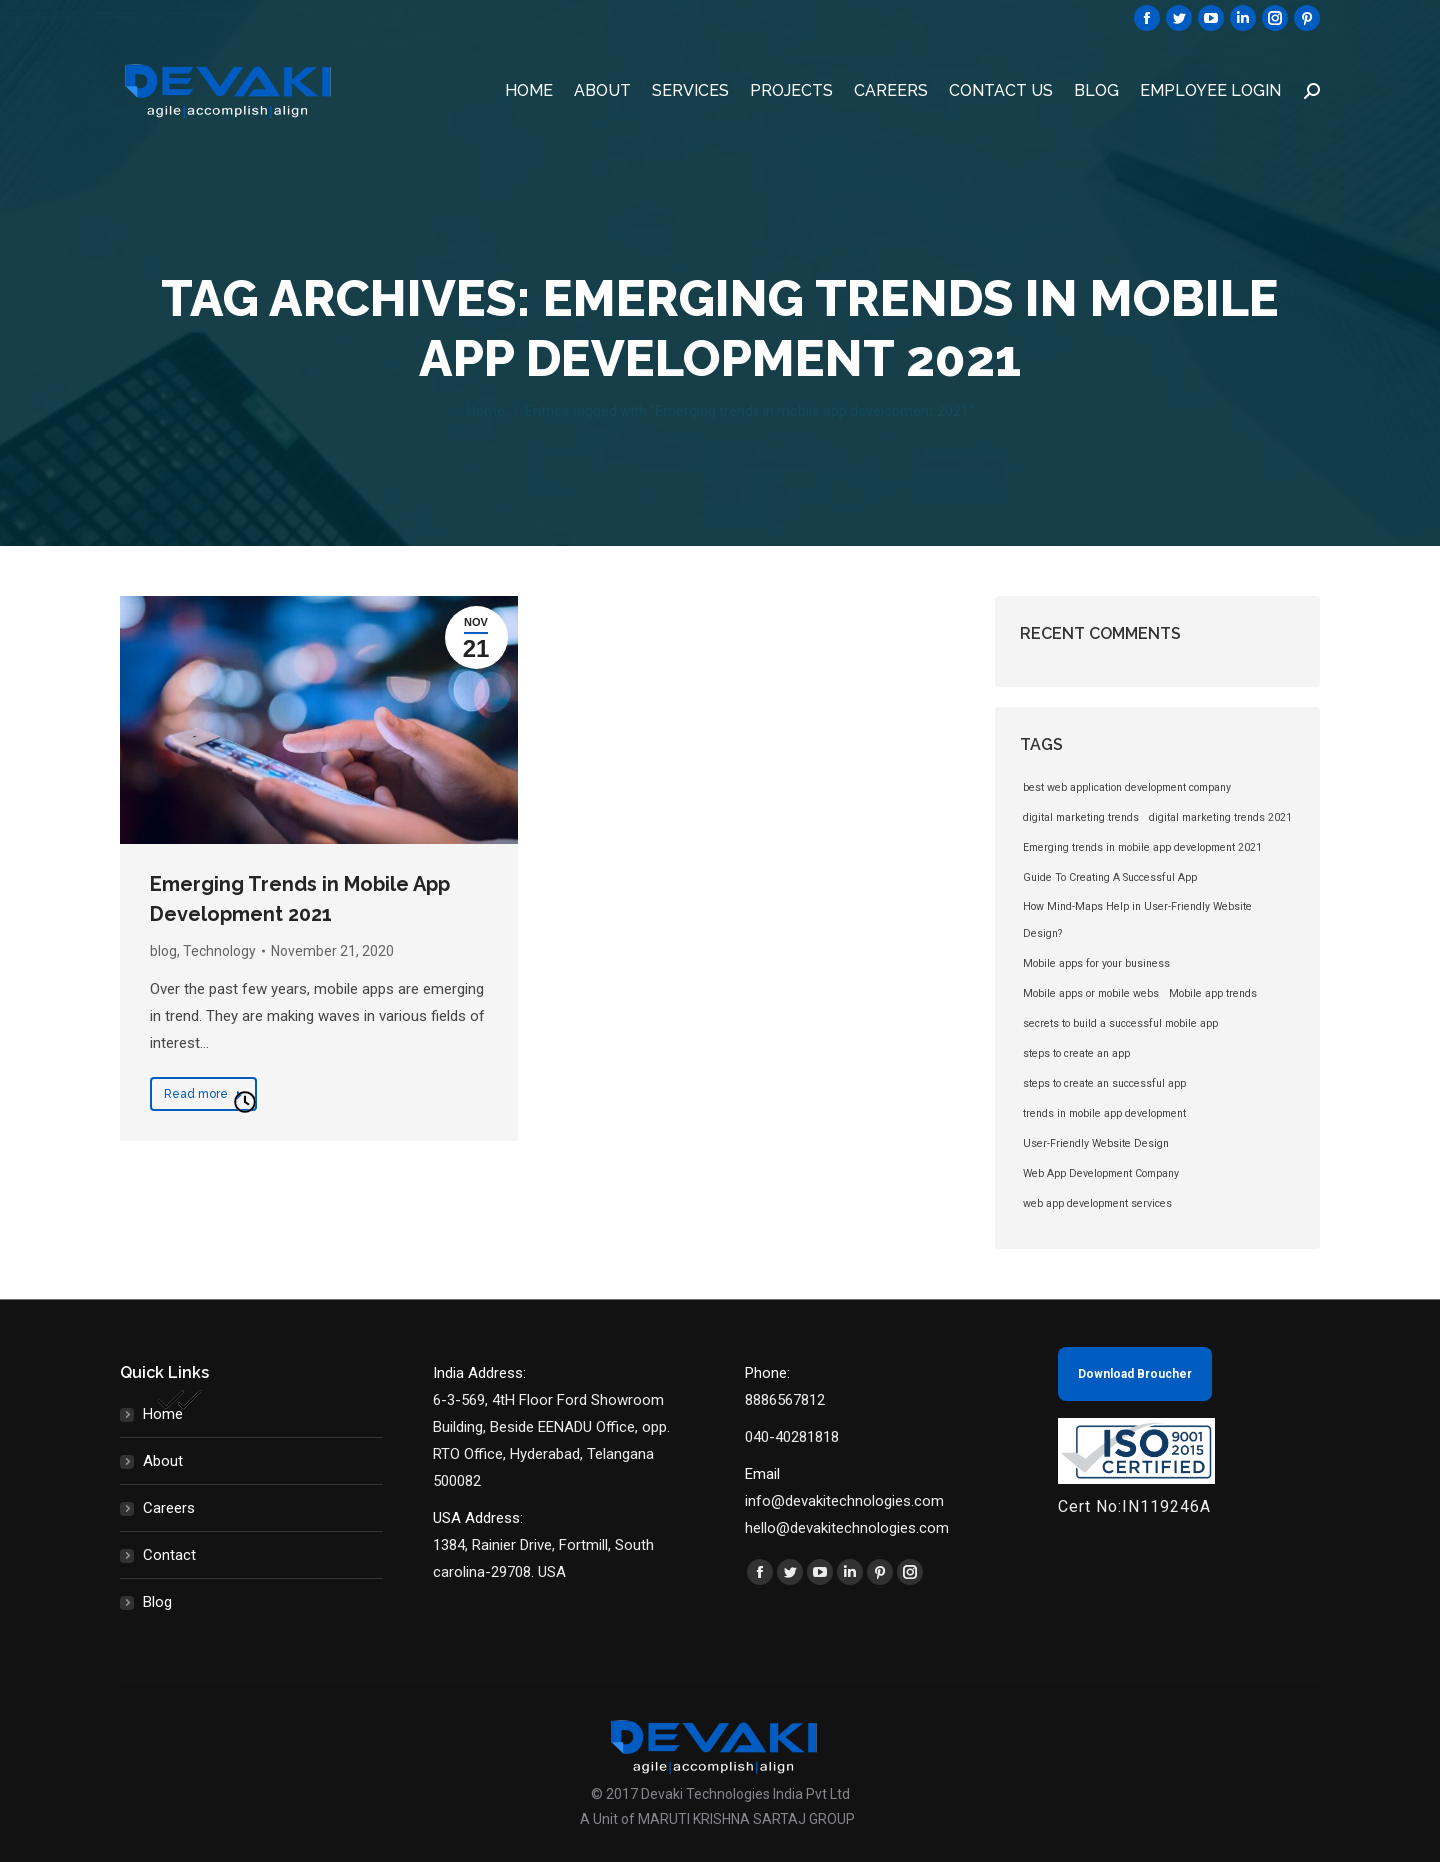 This screenshot has width=1440, height=1862. I want to click on indicates all items have been completed or verified, so click(179, 1400).